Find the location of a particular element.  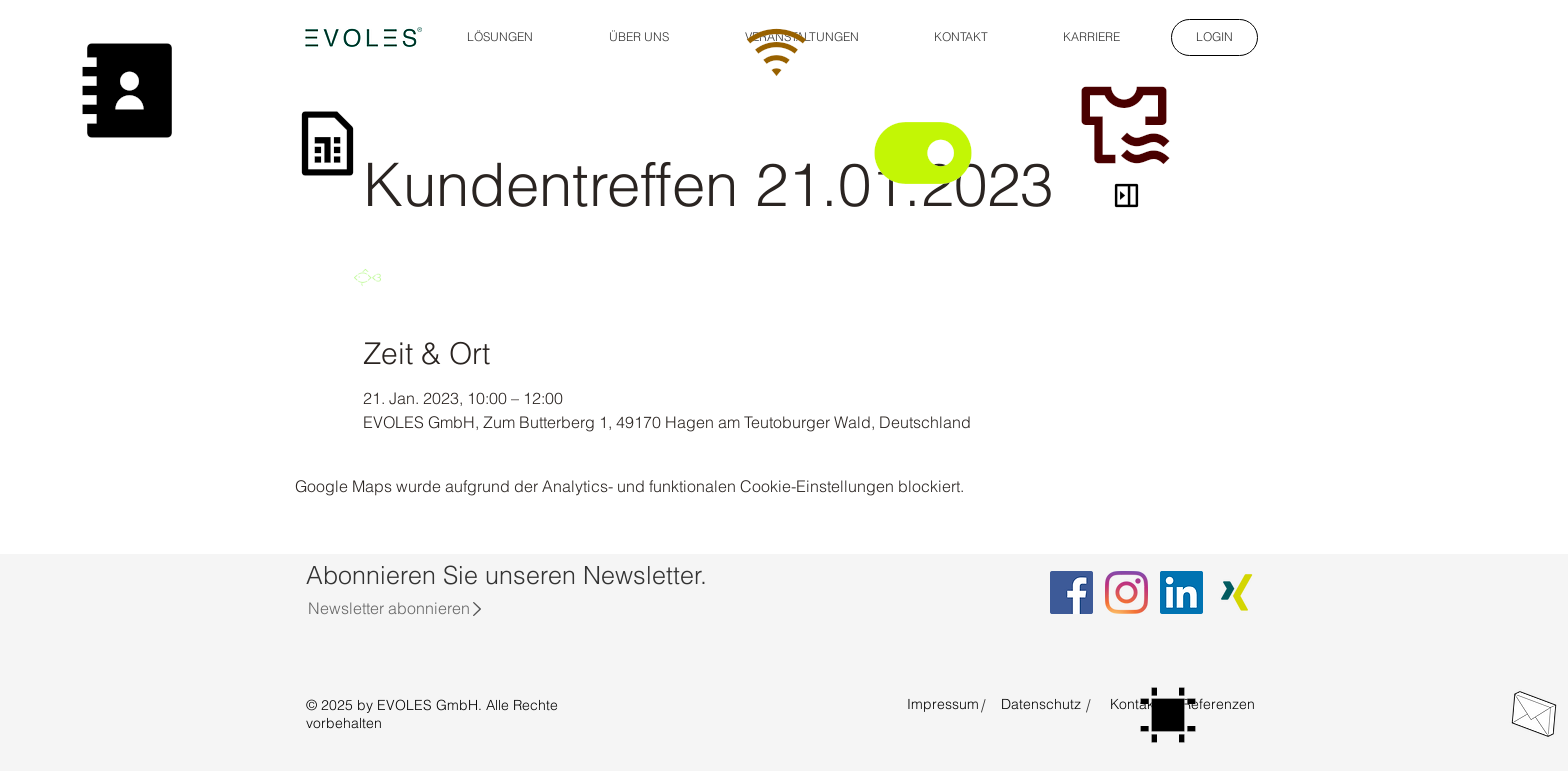

expand or show the sidebar panel is located at coordinates (1126, 195).